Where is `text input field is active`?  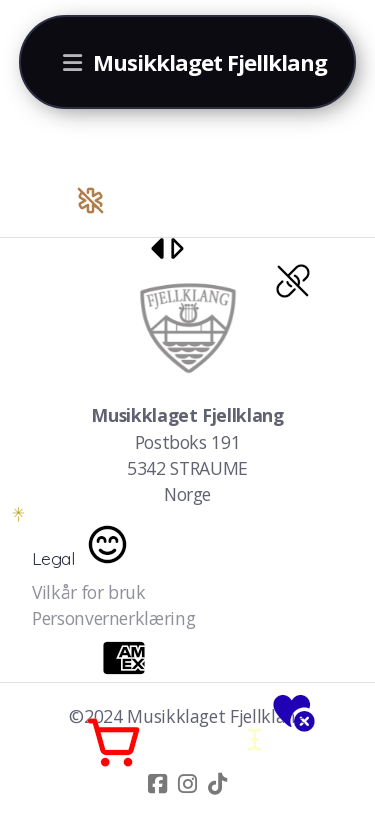 text input field is active is located at coordinates (254, 739).